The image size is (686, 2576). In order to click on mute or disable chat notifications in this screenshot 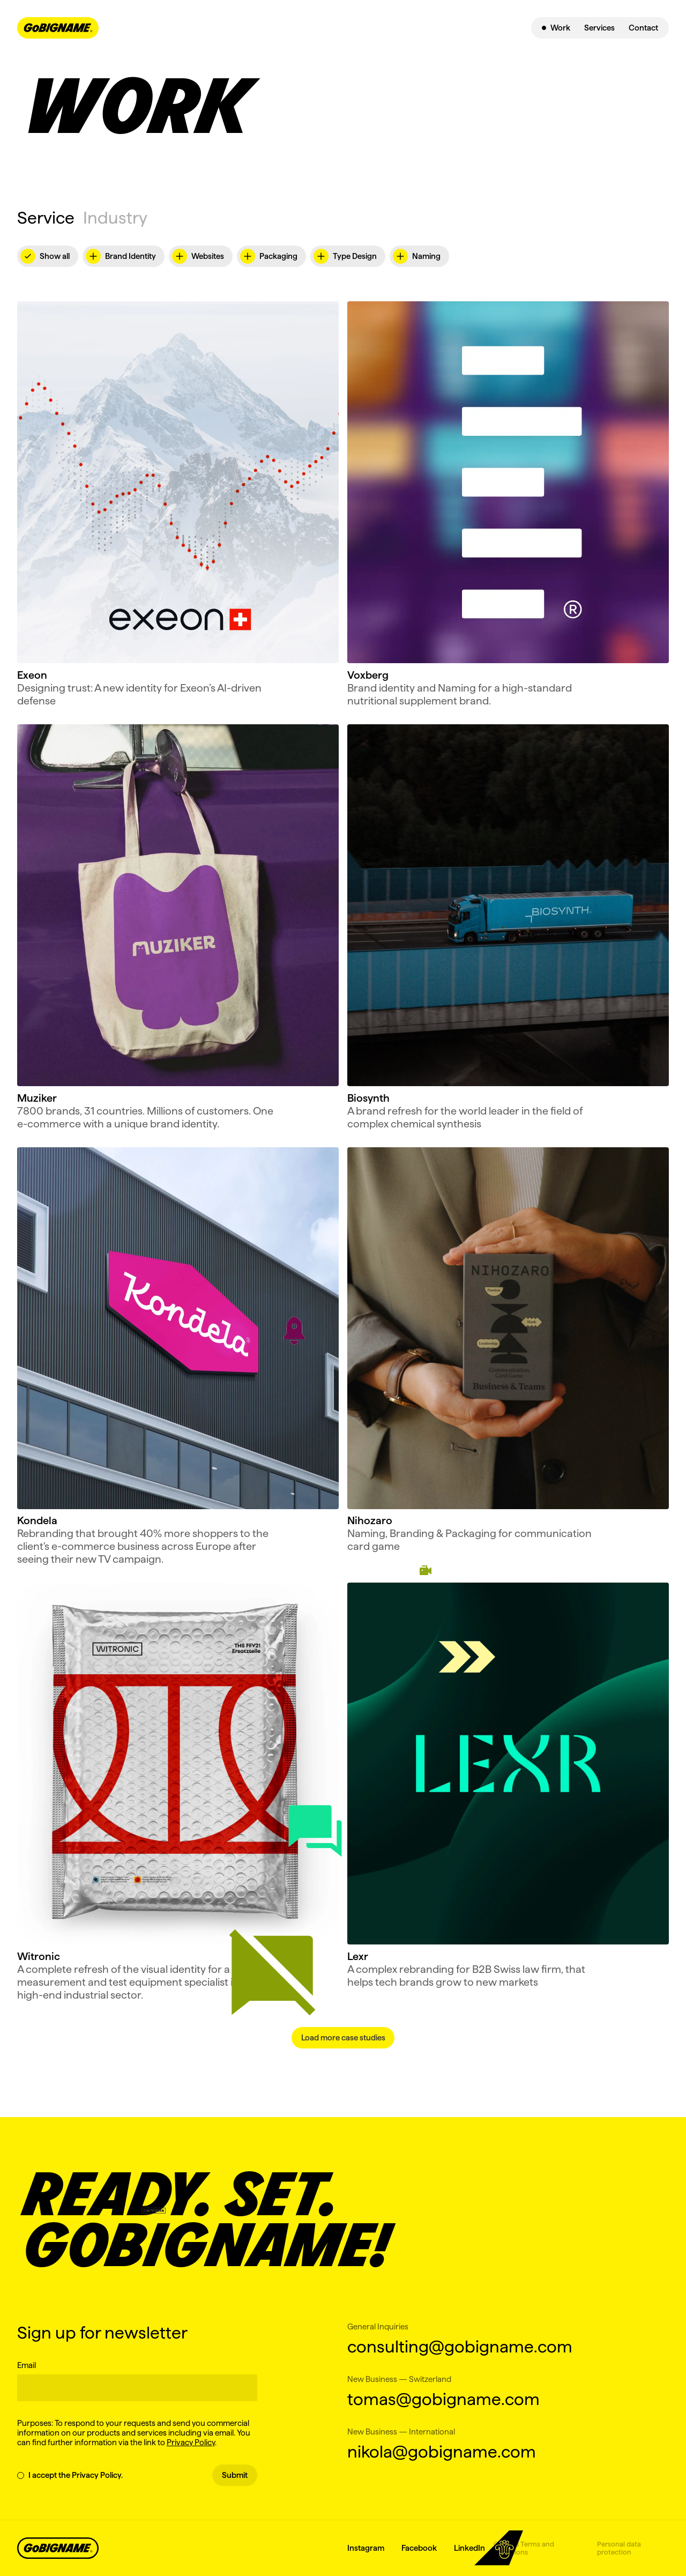, I will do `click(272, 1972)`.